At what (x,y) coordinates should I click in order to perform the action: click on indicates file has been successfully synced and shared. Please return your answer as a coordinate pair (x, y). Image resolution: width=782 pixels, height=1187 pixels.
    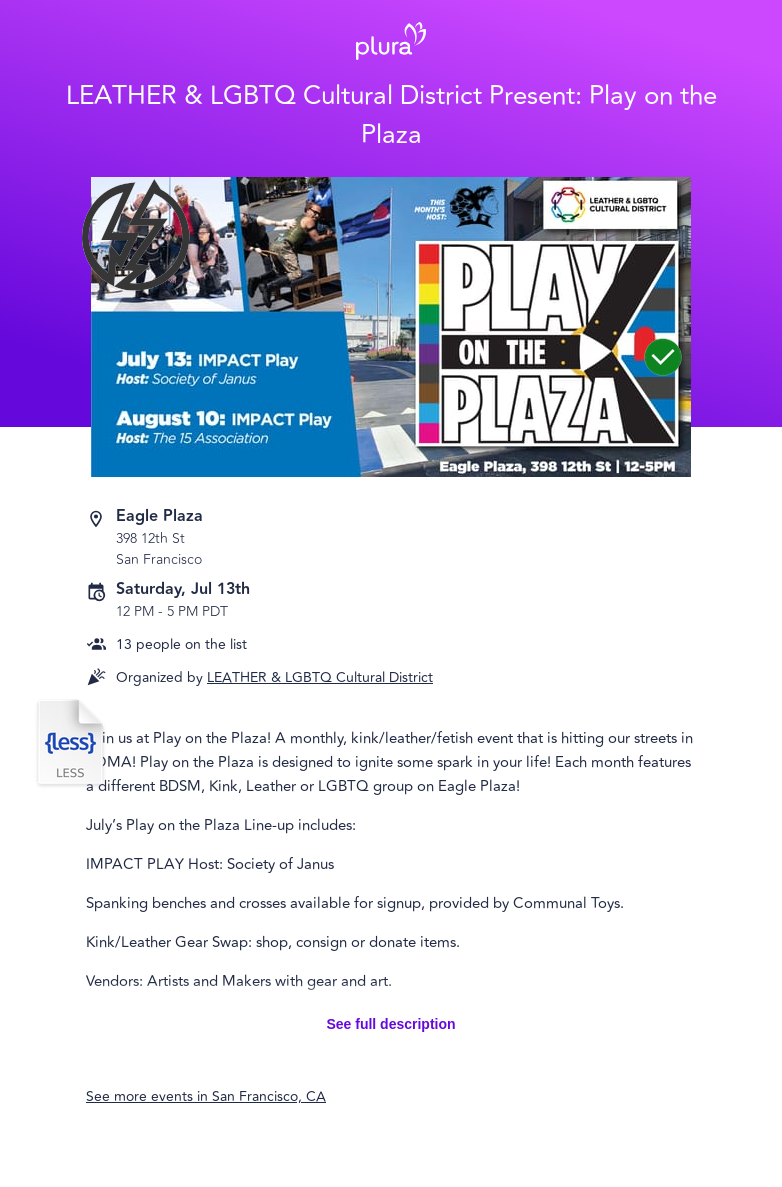
    Looking at the image, I should click on (663, 357).